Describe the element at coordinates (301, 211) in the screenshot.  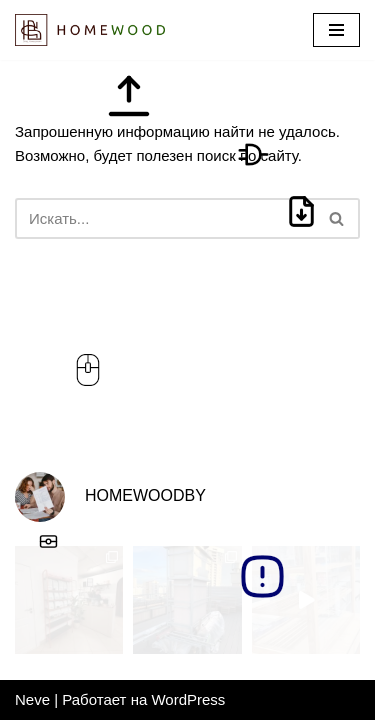
I see `download a file to your device` at that location.